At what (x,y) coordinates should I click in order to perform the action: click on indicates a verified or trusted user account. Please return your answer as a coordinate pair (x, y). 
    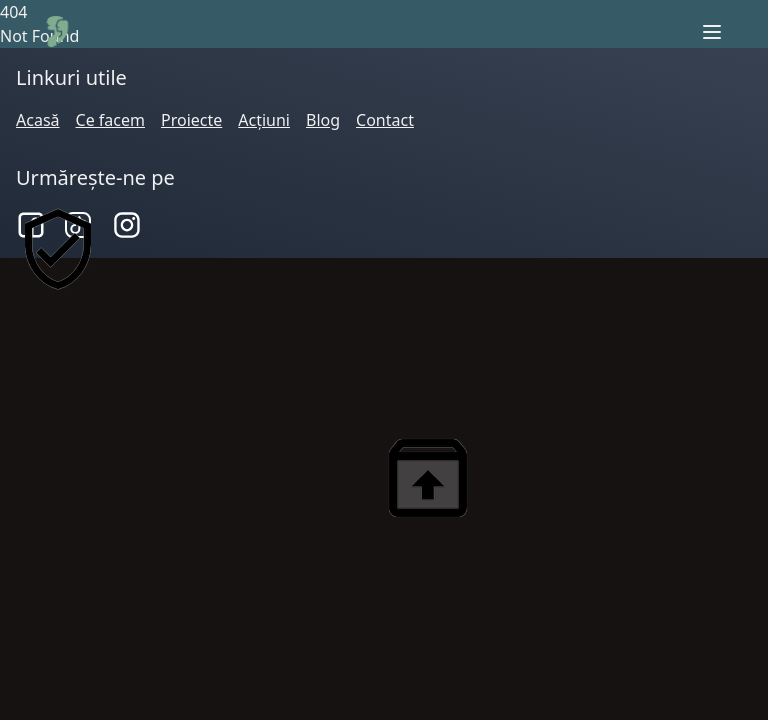
    Looking at the image, I should click on (58, 249).